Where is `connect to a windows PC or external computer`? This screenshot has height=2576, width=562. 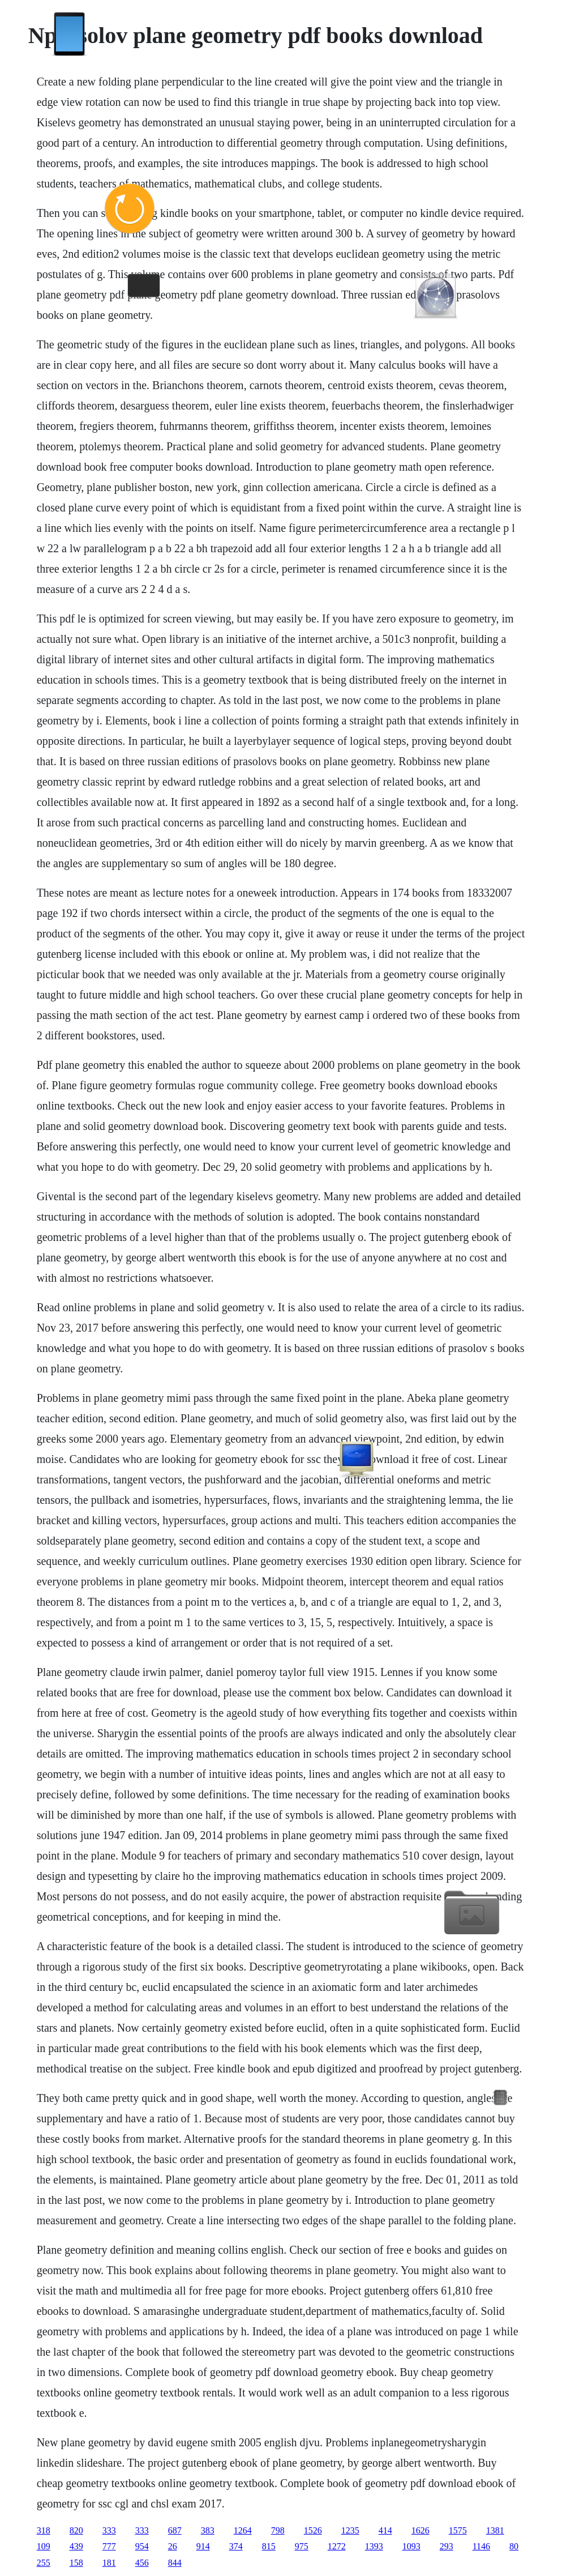 connect to a windows PC or external computer is located at coordinates (357, 1458).